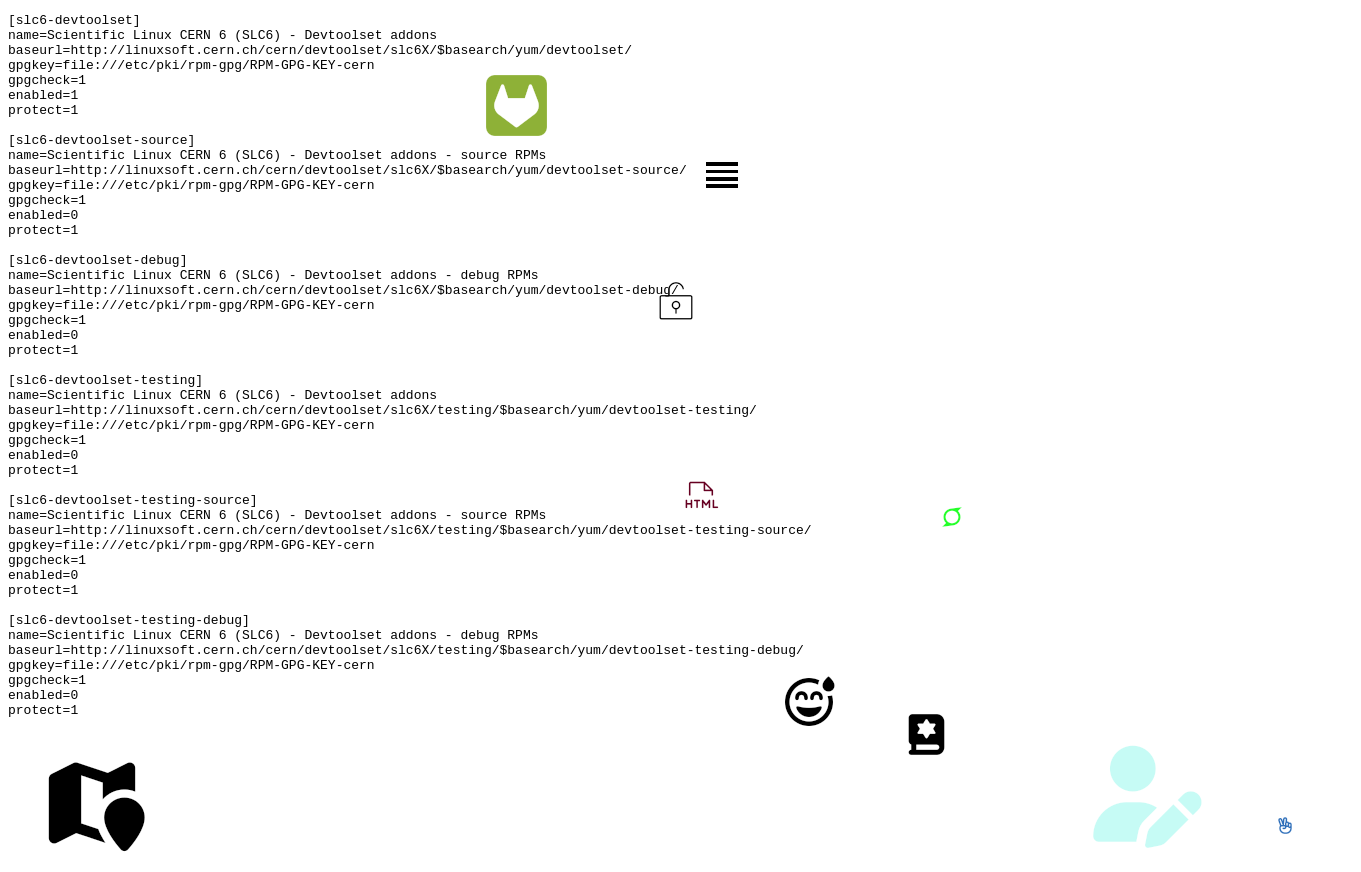  I want to click on open navigation menu, so click(722, 175).